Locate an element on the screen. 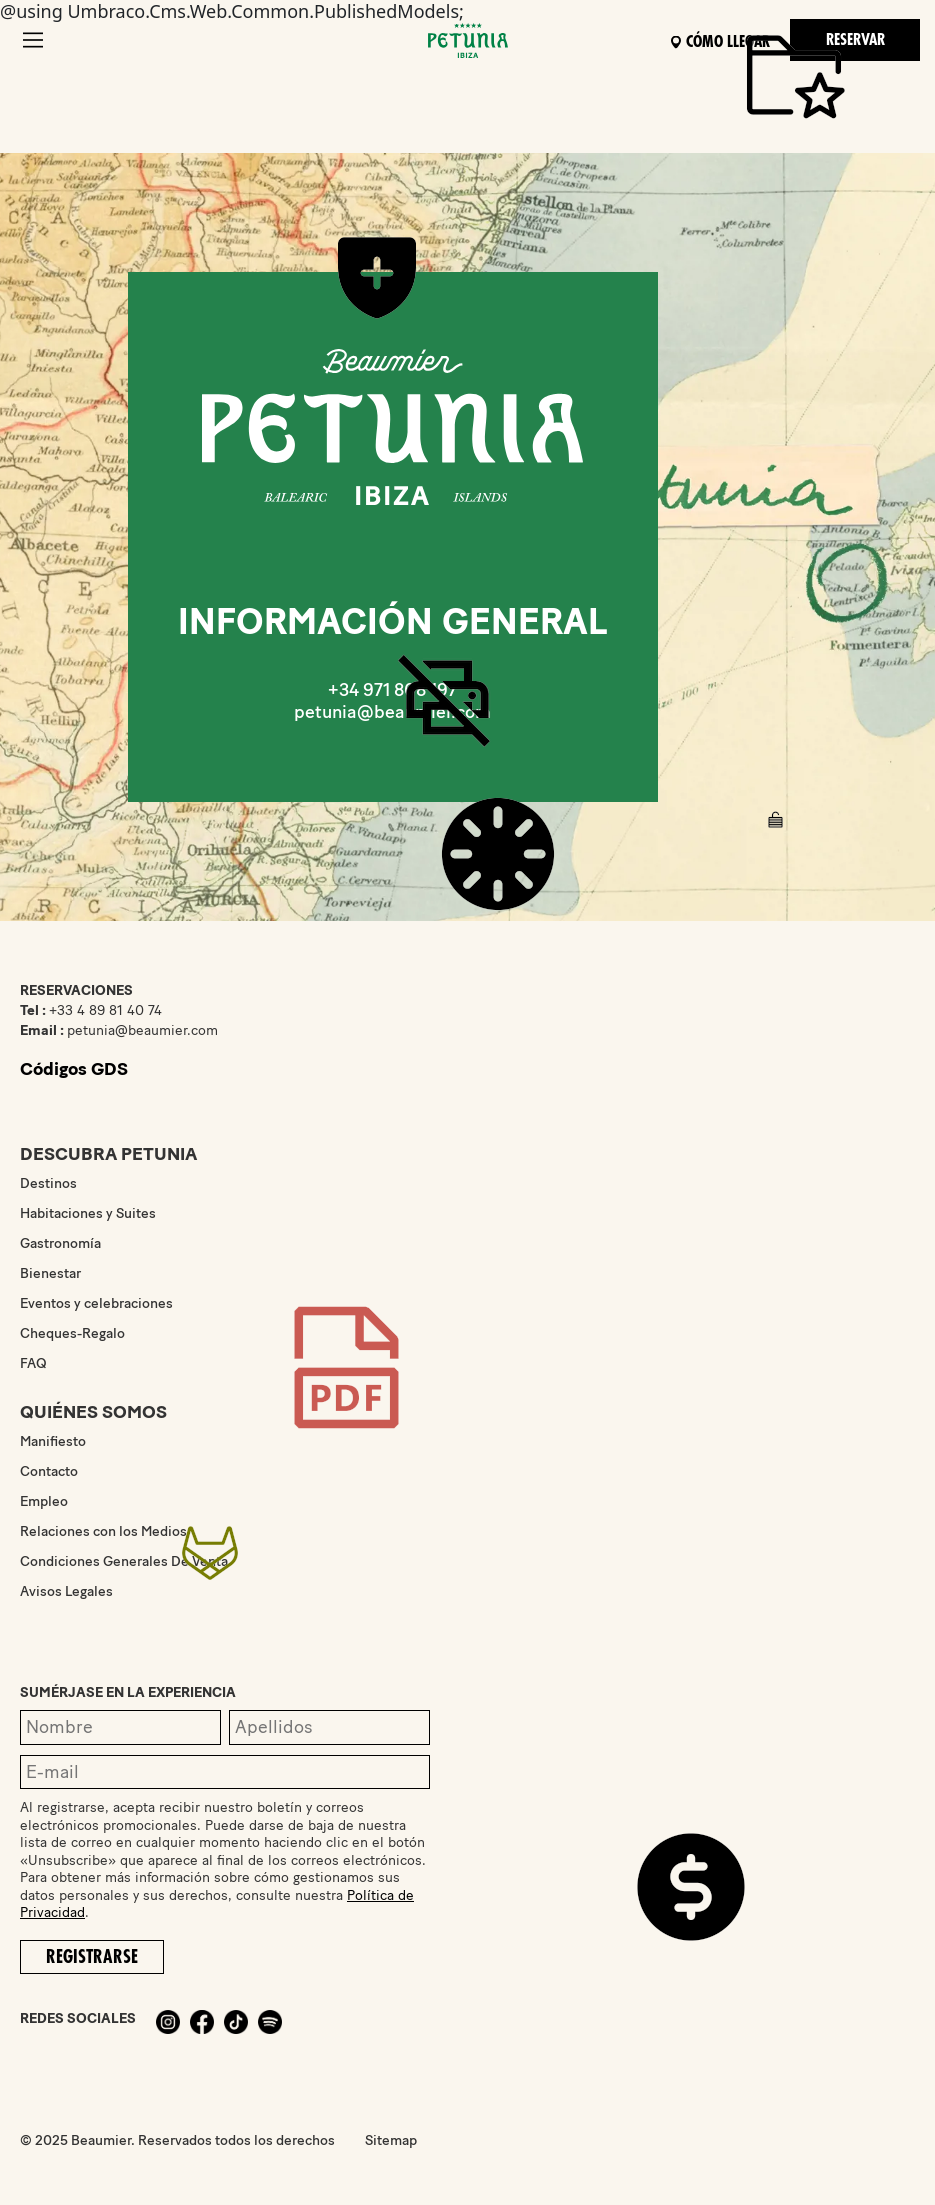 This screenshot has width=935, height=2205. access your starred or favorite files is located at coordinates (794, 75).